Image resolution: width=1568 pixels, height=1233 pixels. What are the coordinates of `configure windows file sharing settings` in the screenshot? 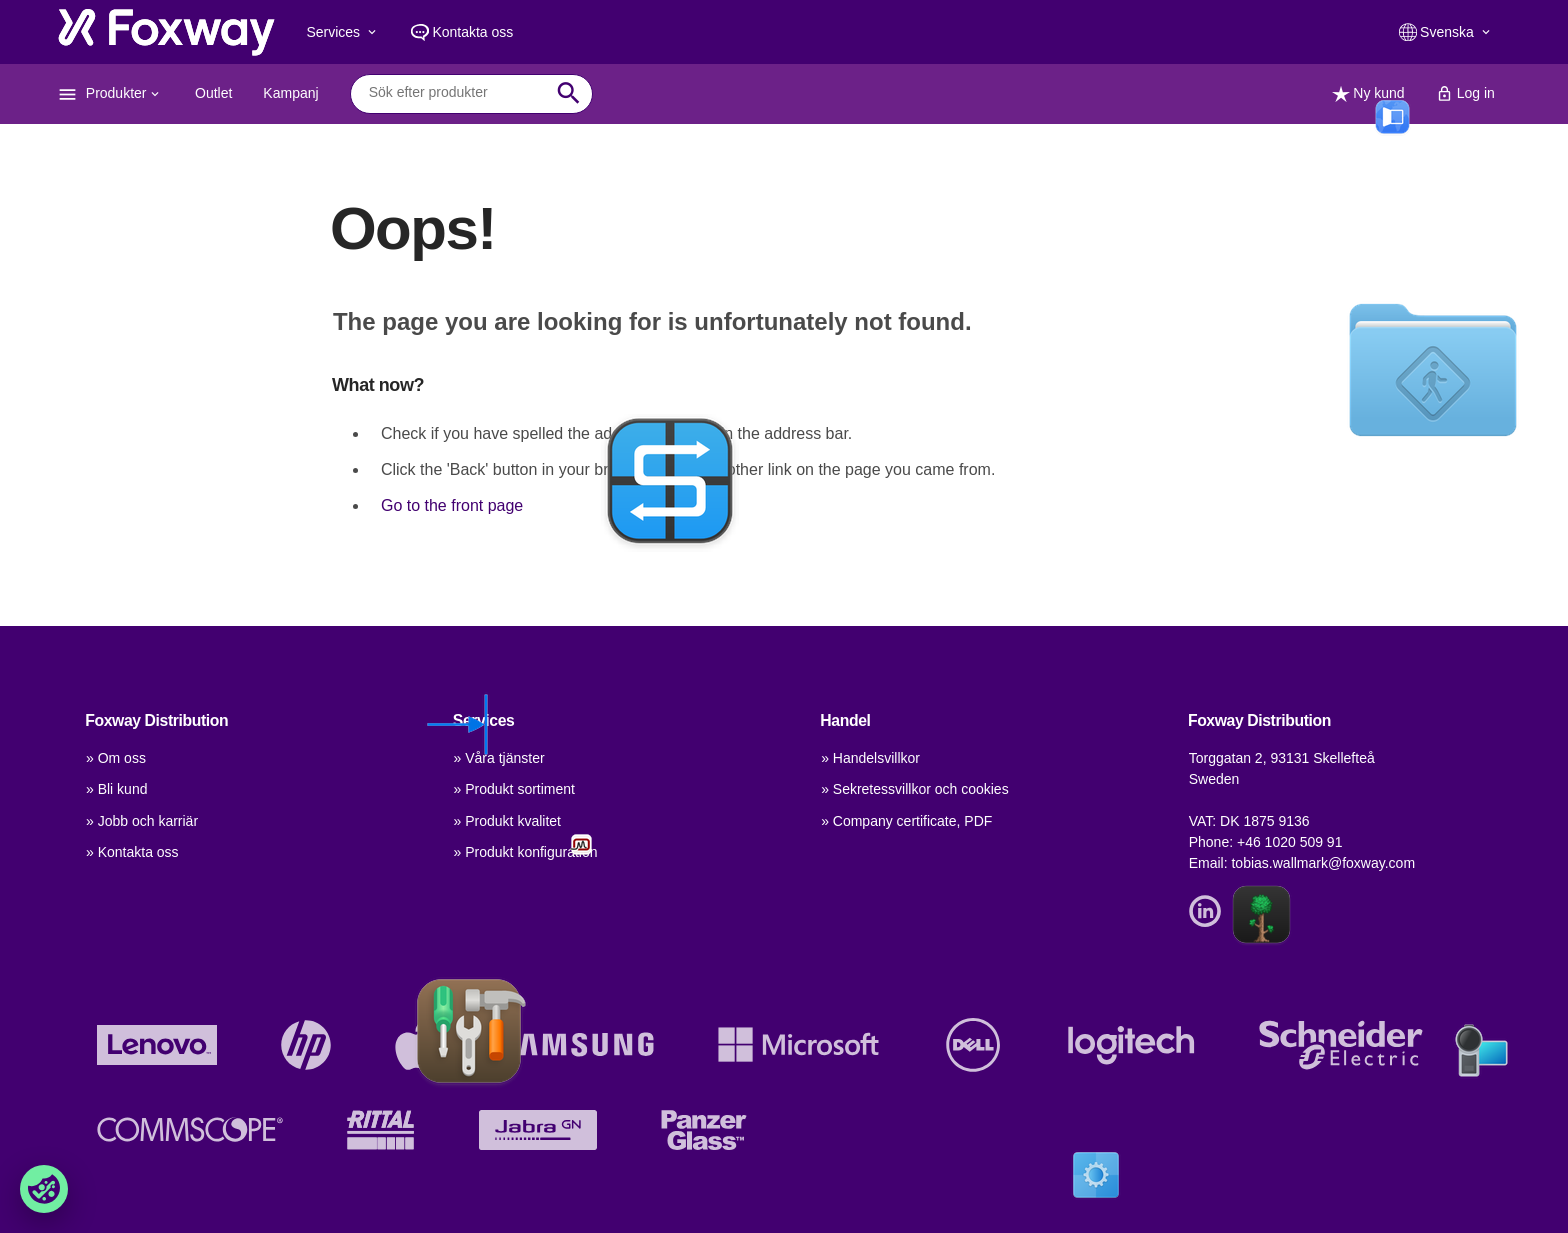 It's located at (670, 483).